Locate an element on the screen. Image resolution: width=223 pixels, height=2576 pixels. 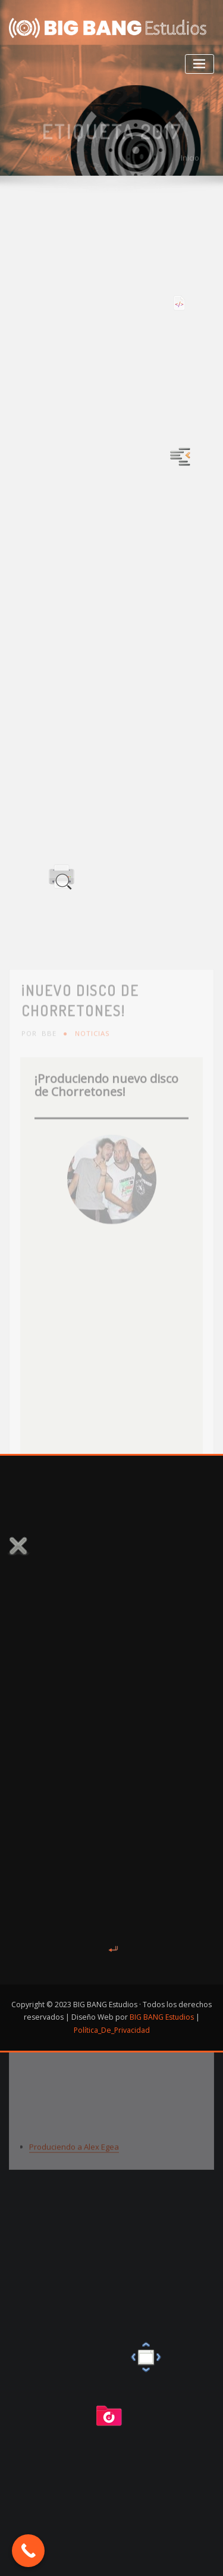
a maven xml configuration file is located at coordinates (179, 303).